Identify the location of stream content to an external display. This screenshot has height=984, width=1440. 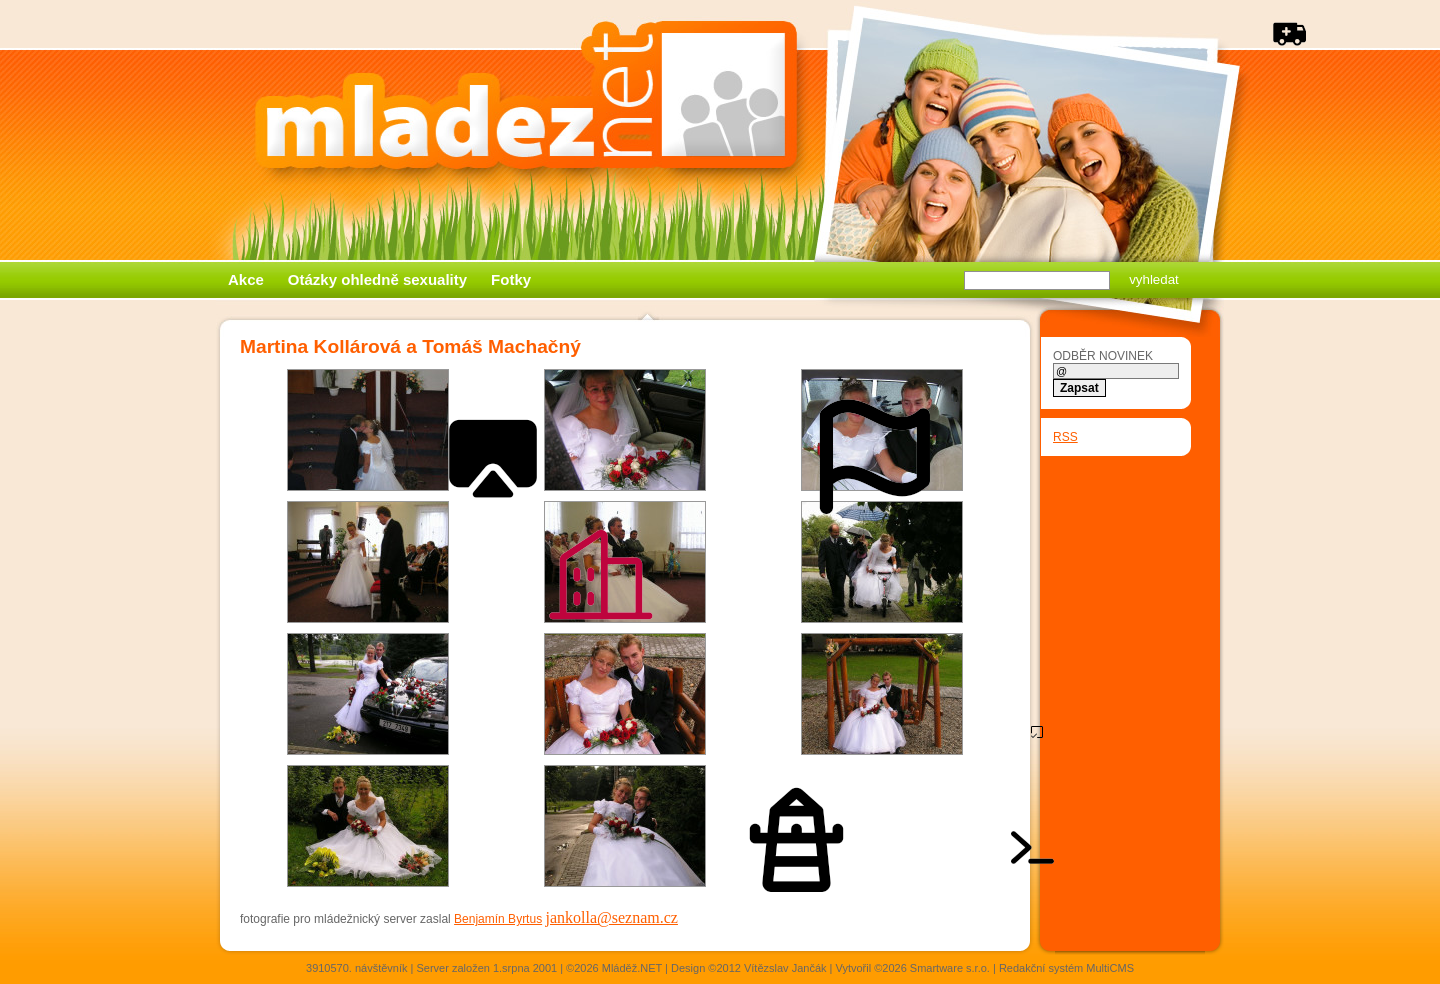
(493, 457).